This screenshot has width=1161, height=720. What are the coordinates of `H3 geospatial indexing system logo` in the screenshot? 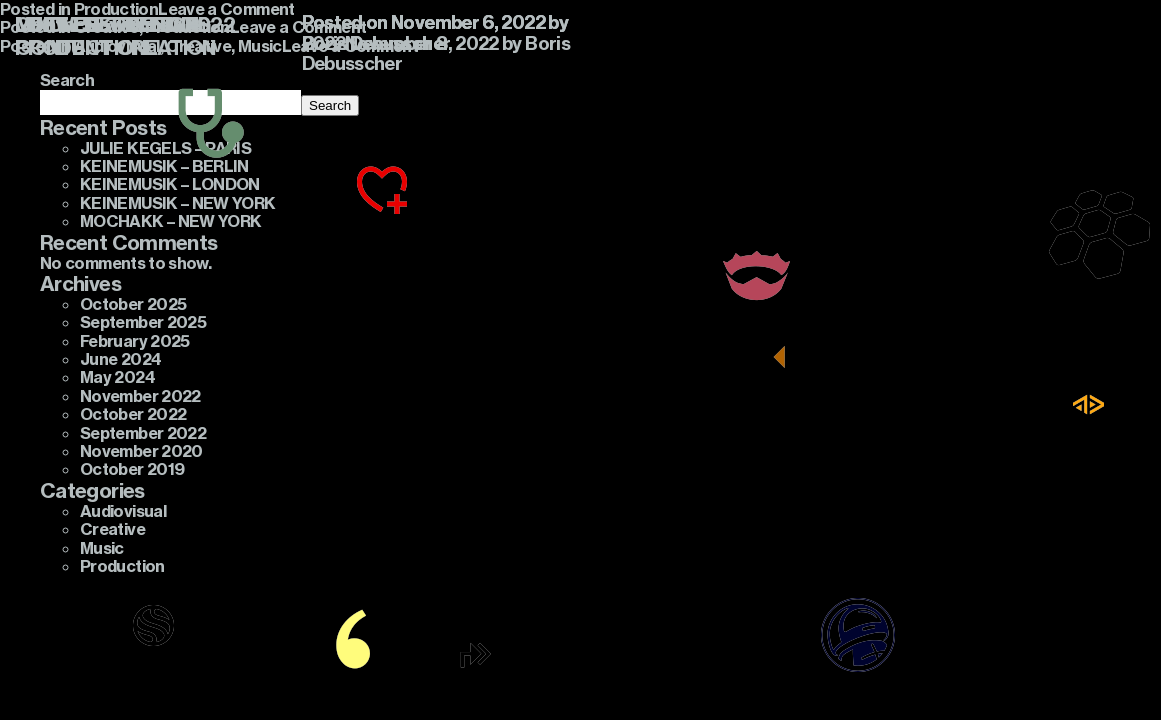 It's located at (1099, 234).